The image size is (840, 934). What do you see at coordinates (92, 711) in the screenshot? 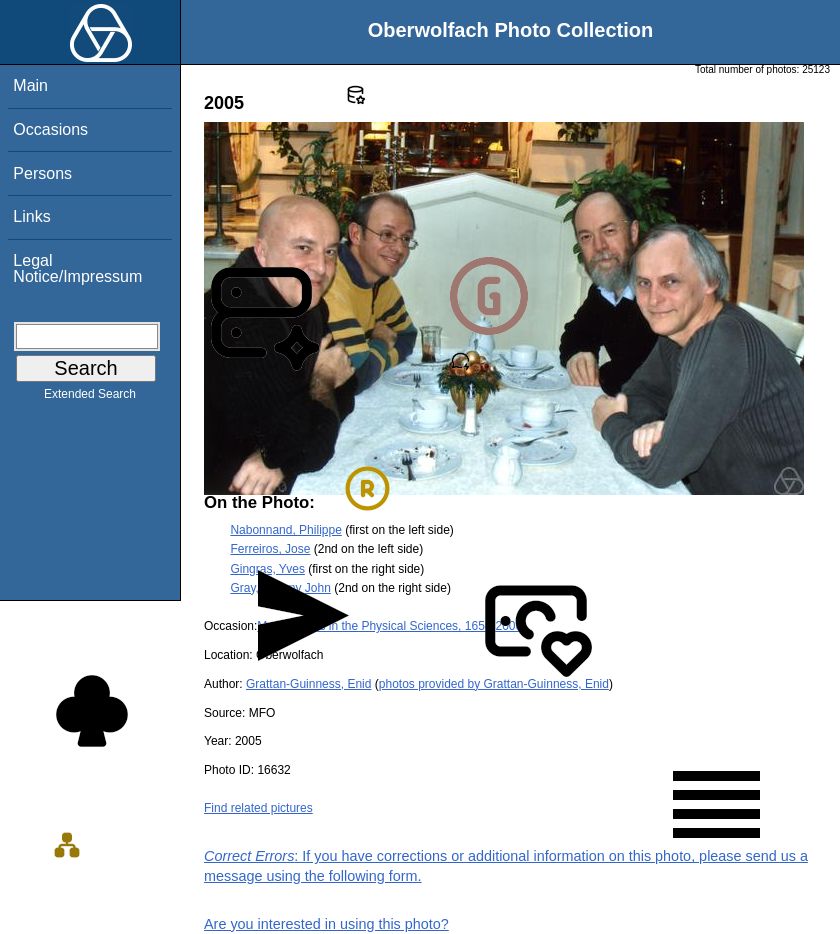
I see `select clubs suit in a card game` at bounding box center [92, 711].